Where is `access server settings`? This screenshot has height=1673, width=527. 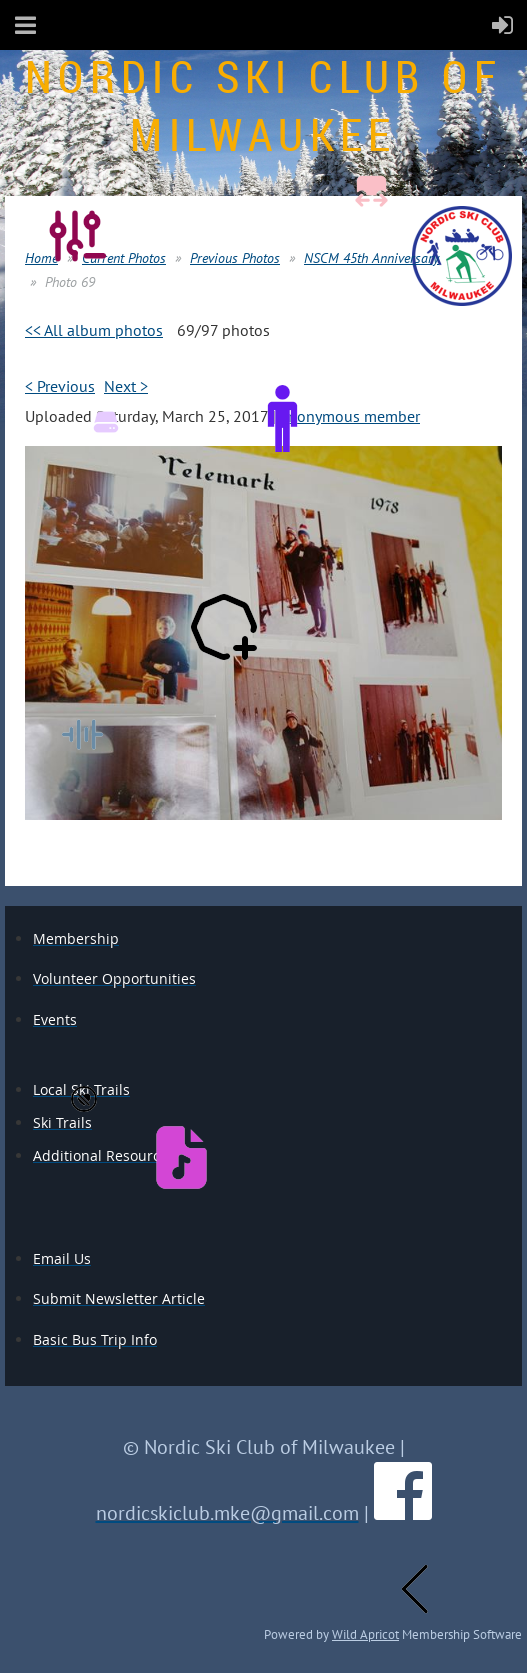
access server settings is located at coordinates (106, 422).